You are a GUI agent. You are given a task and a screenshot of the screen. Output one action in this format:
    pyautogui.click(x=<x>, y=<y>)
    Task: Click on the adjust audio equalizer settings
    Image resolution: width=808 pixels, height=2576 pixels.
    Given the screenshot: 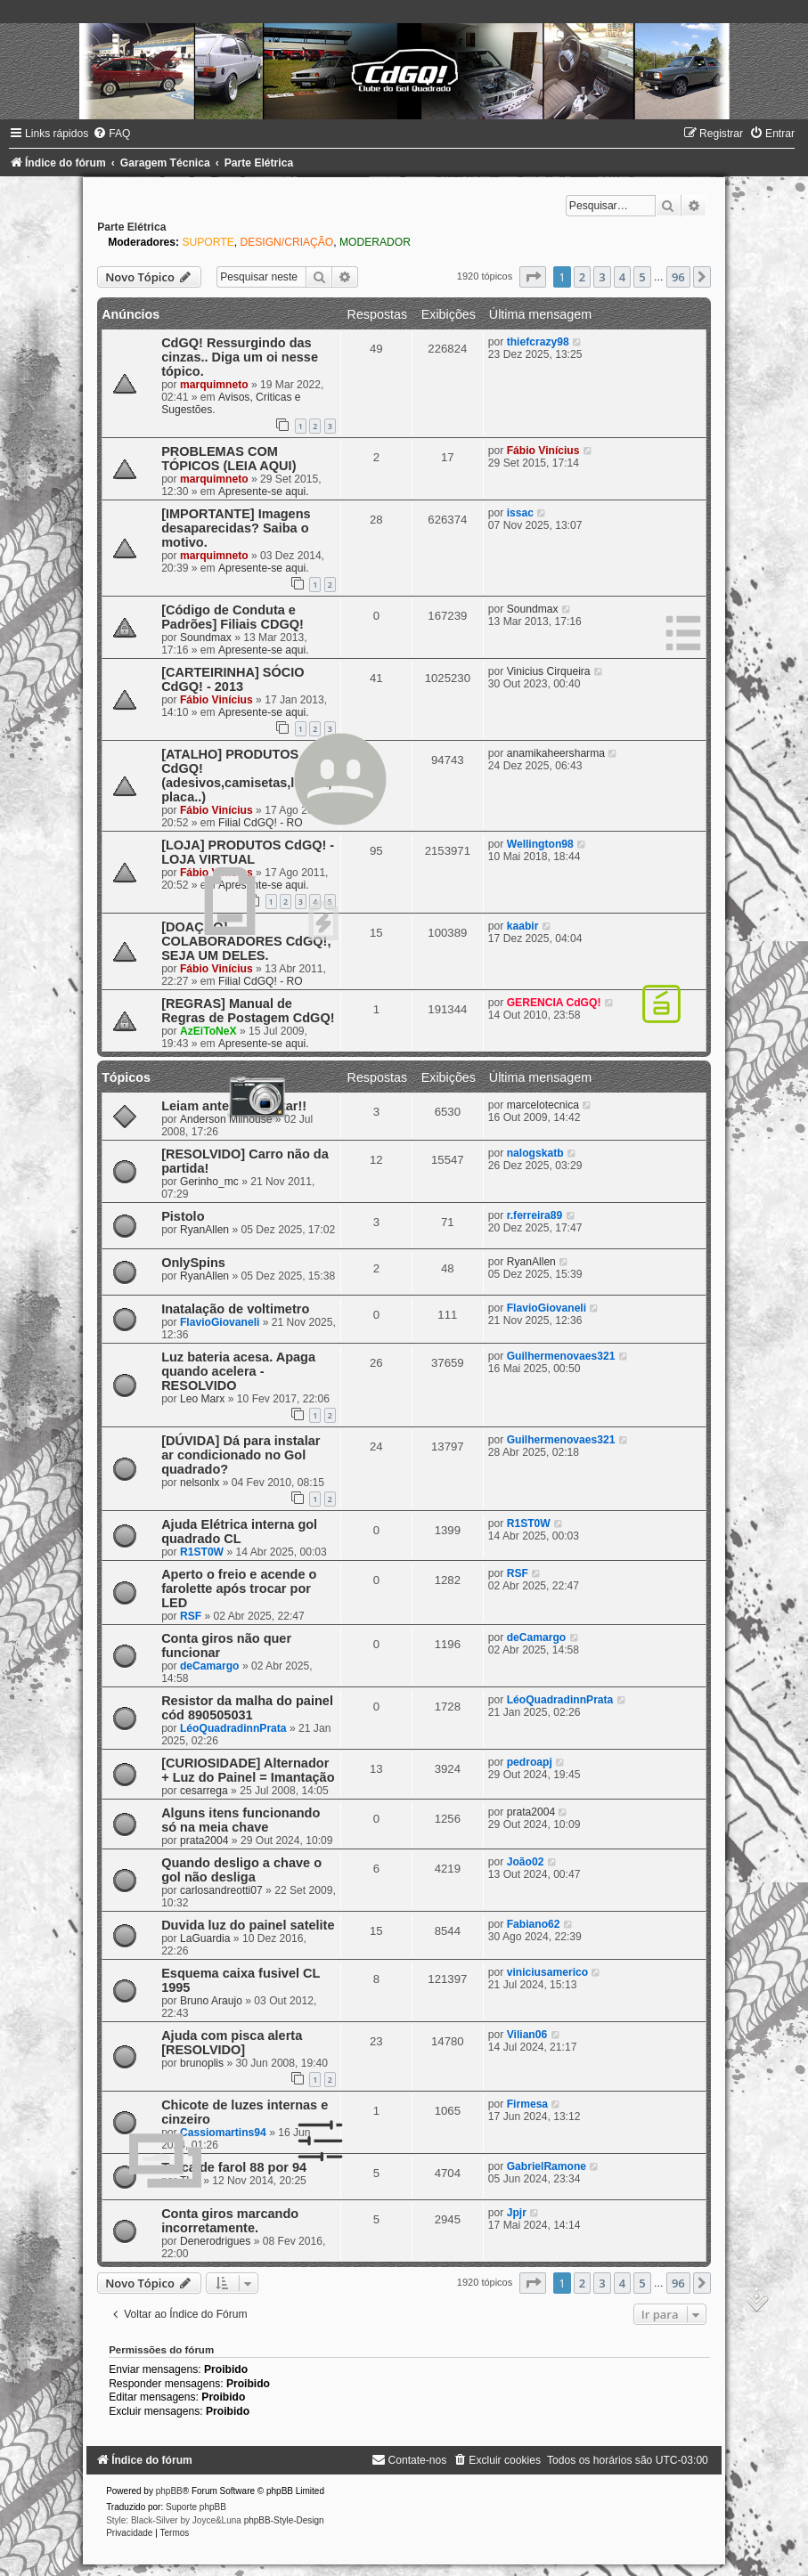 What is the action you would take?
    pyautogui.click(x=320, y=2139)
    